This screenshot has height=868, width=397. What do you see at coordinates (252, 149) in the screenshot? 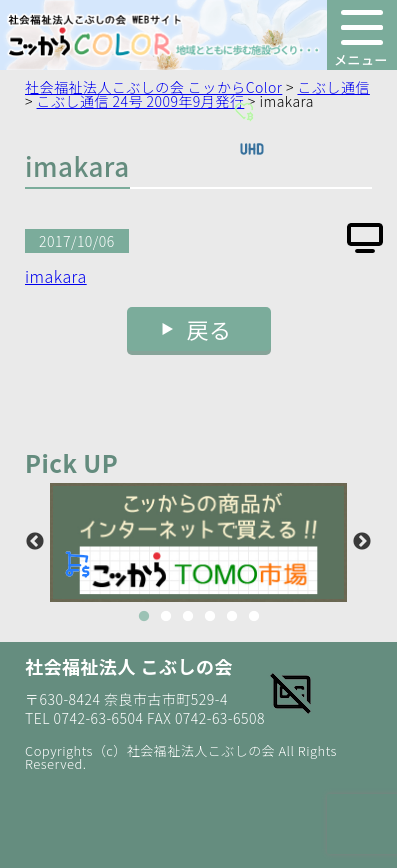
I see `indicates ultra high definition video quality` at bounding box center [252, 149].